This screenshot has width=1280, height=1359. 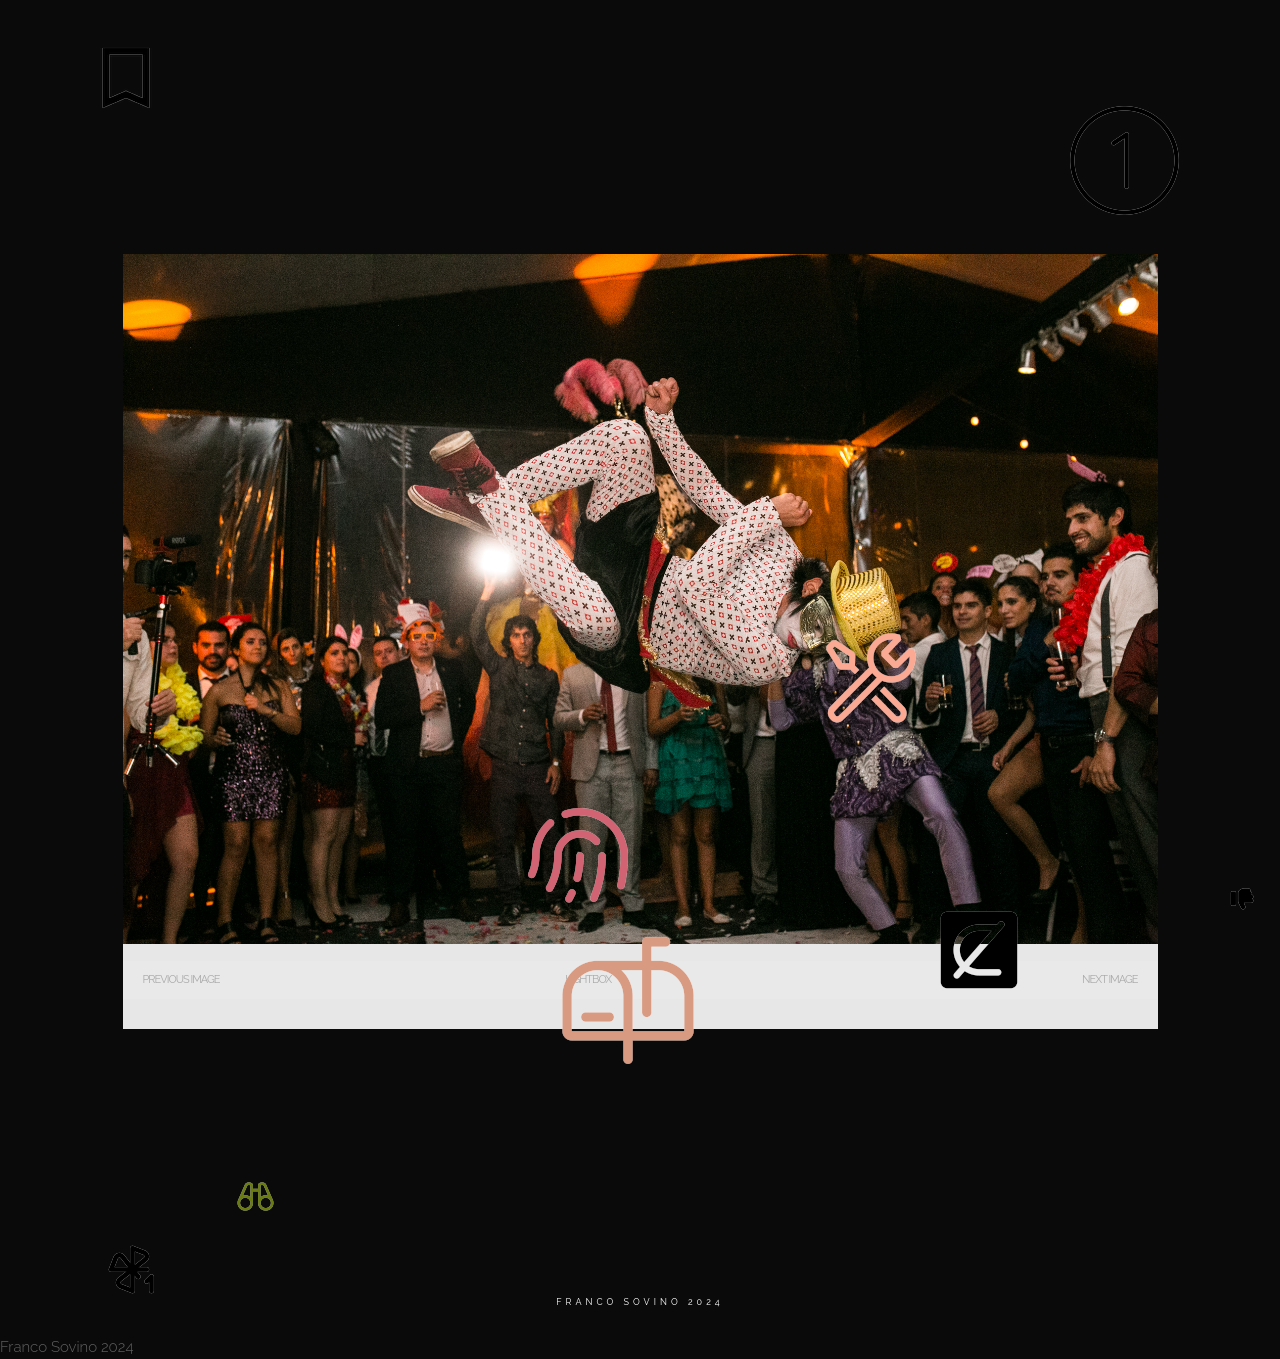 What do you see at coordinates (628, 1003) in the screenshot?
I see `access your mailbox or inbox` at bounding box center [628, 1003].